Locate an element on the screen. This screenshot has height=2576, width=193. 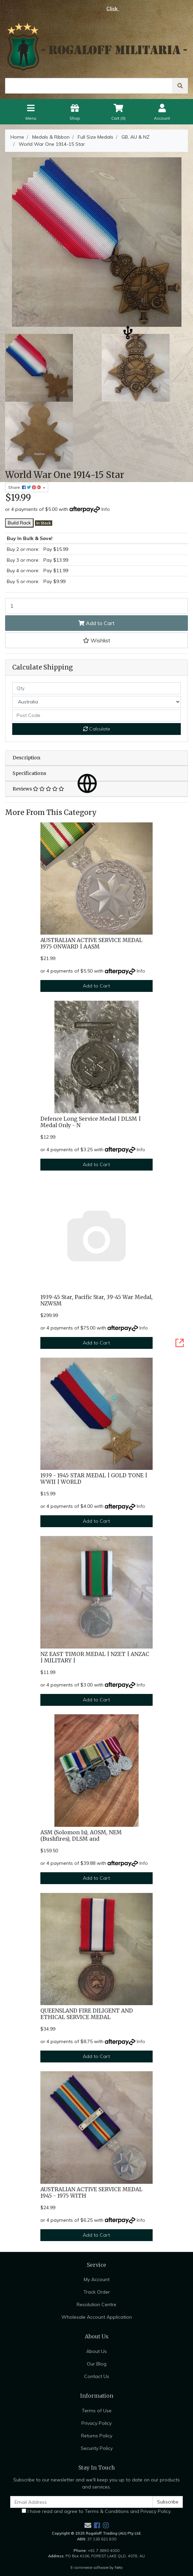
open link in a new window or tab is located at coordinates (179, 1343).